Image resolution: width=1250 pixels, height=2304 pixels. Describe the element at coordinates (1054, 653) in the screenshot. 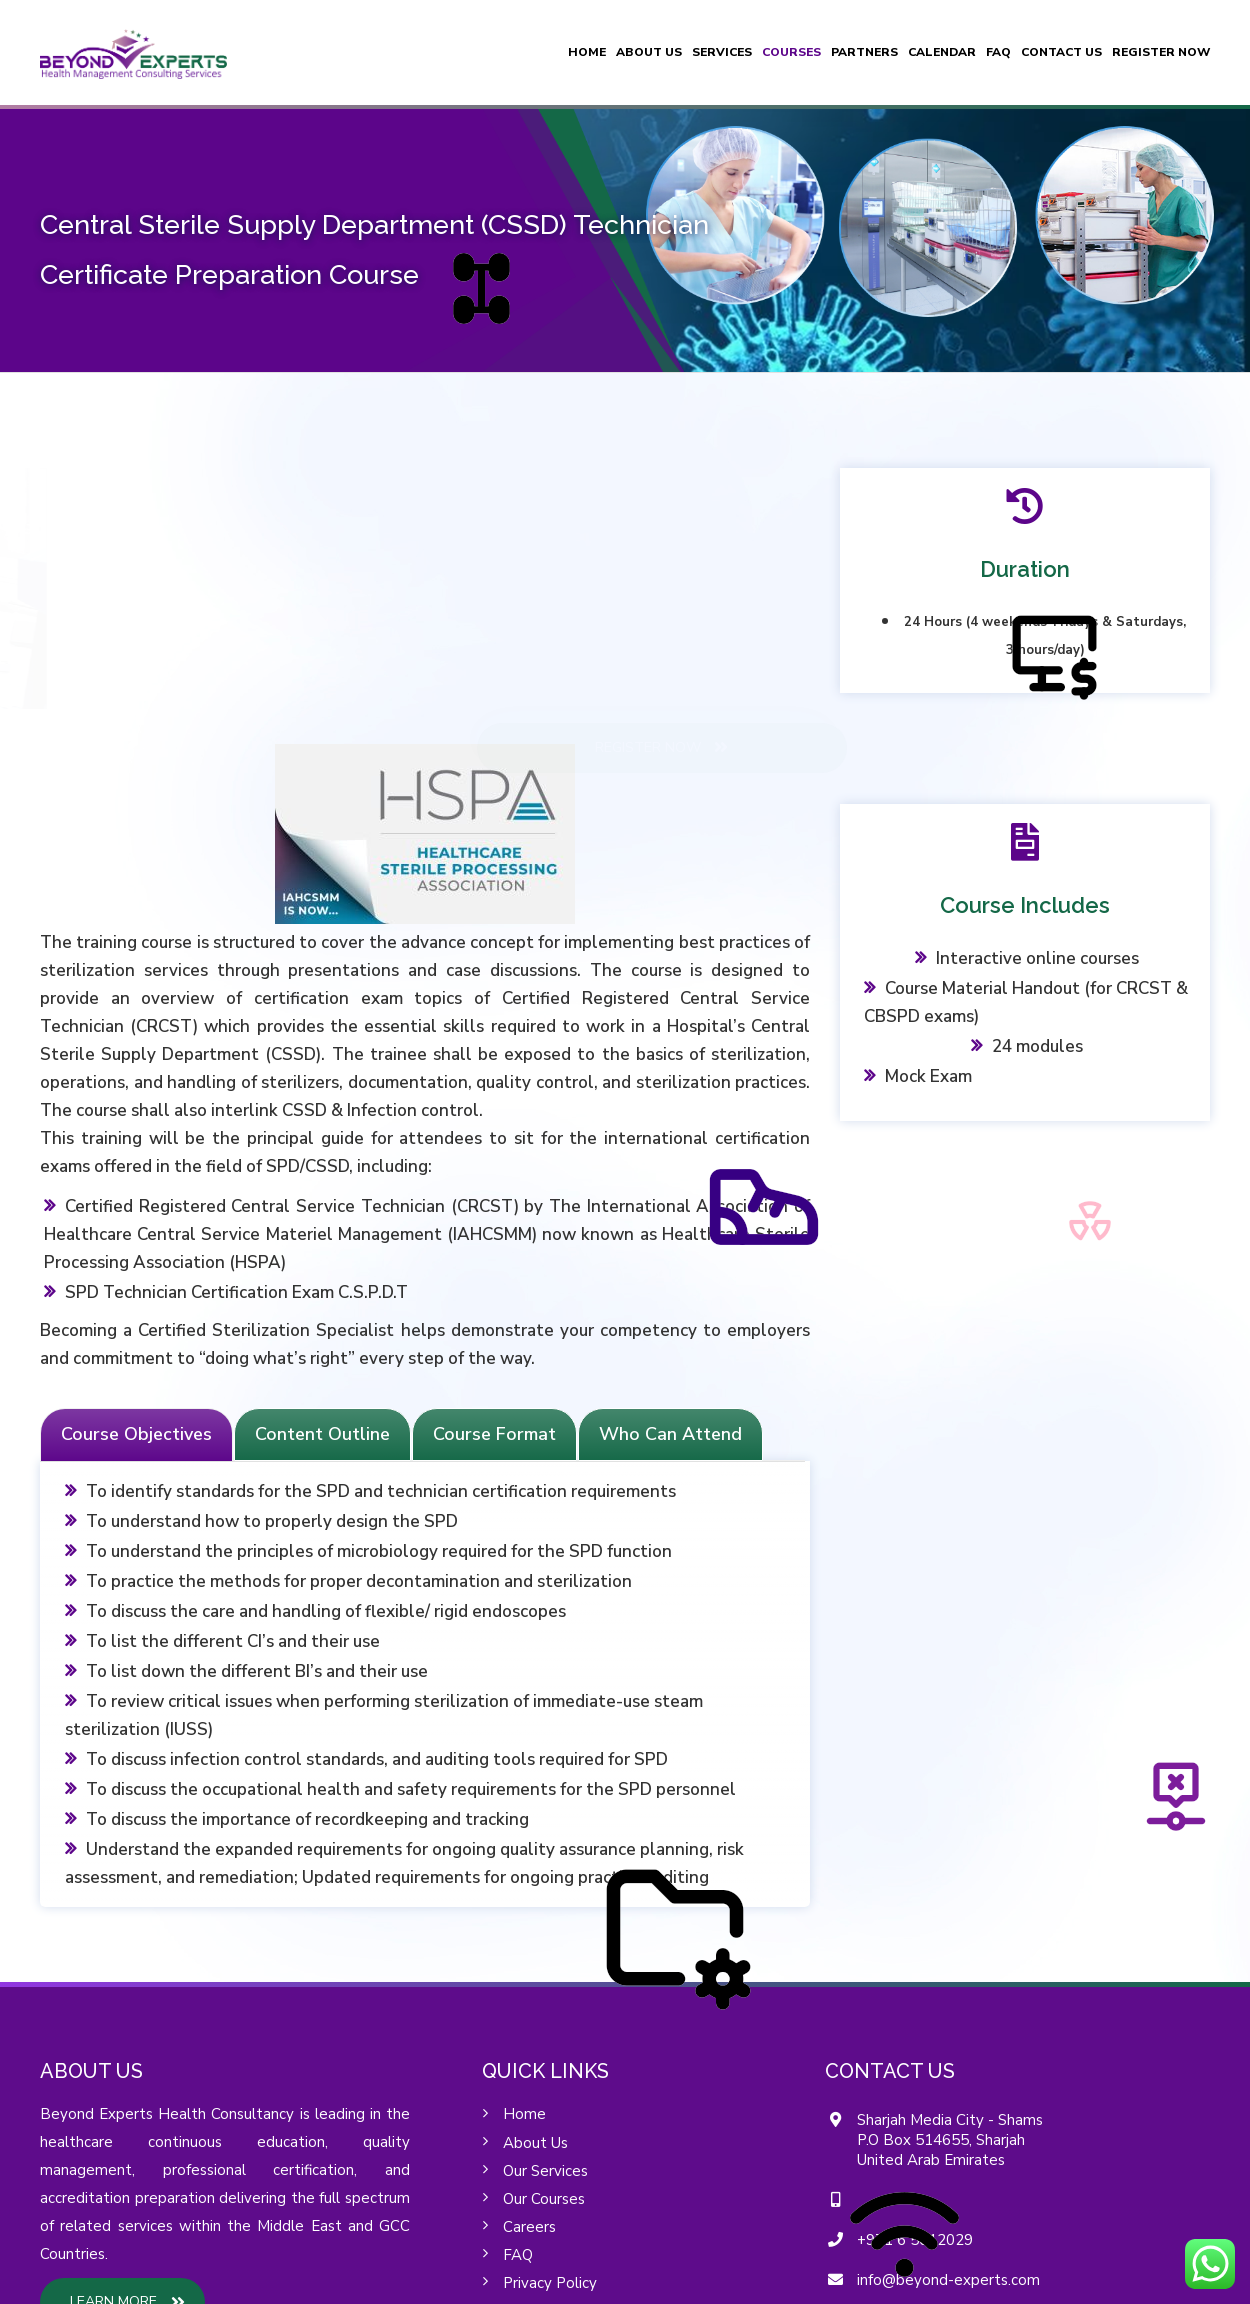

I see `access desktop payment or billing settings` at that location.